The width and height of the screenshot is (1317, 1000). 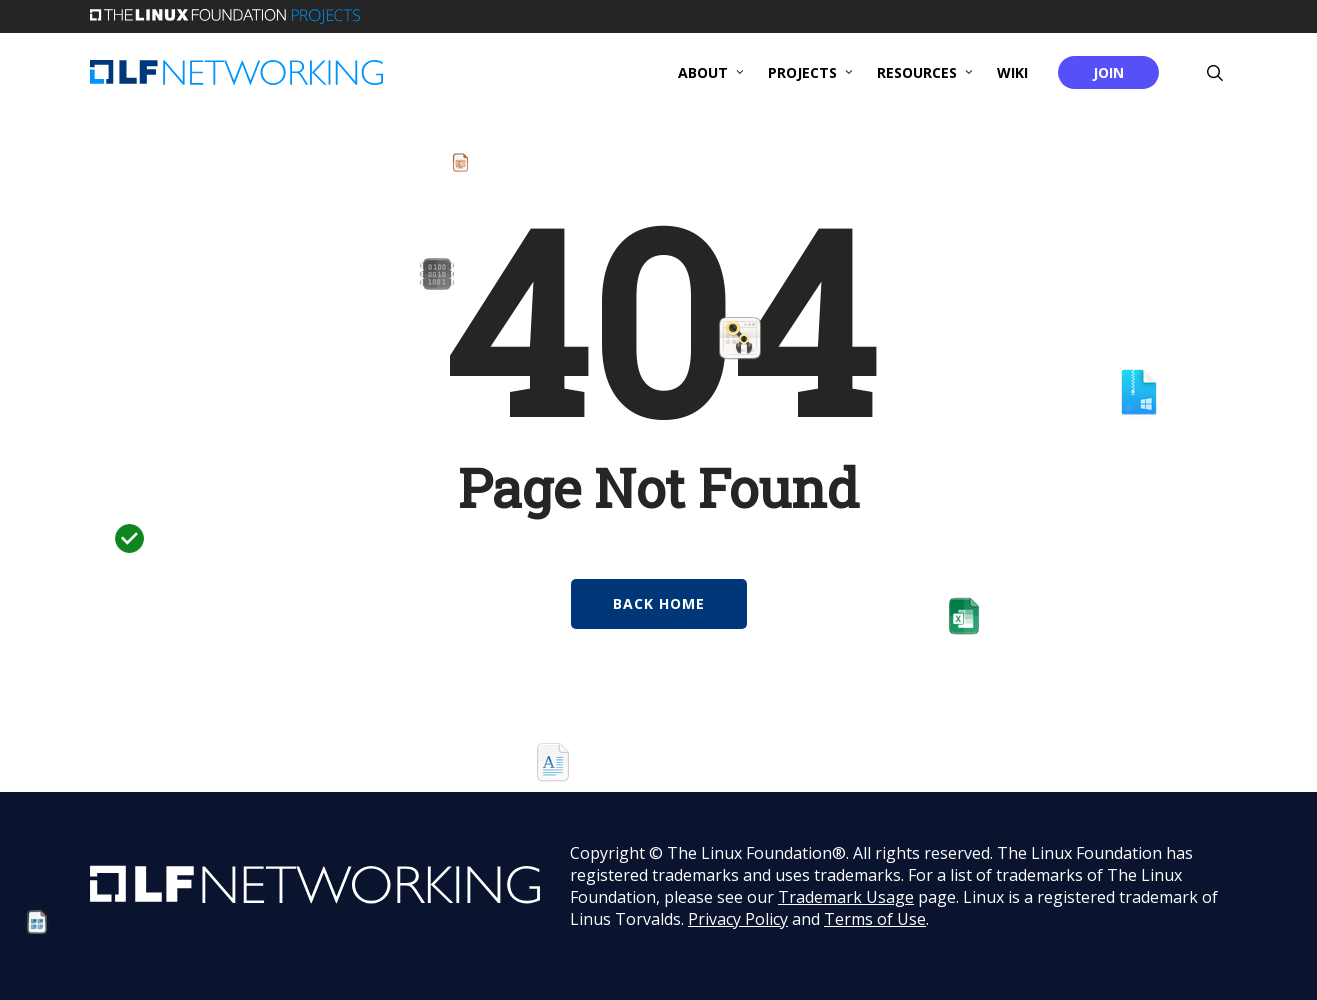 What do you see at coordinates (964, 616) in the screenshot?
I see `open an excel spreadsheet file` at bounding box center [964, 616].